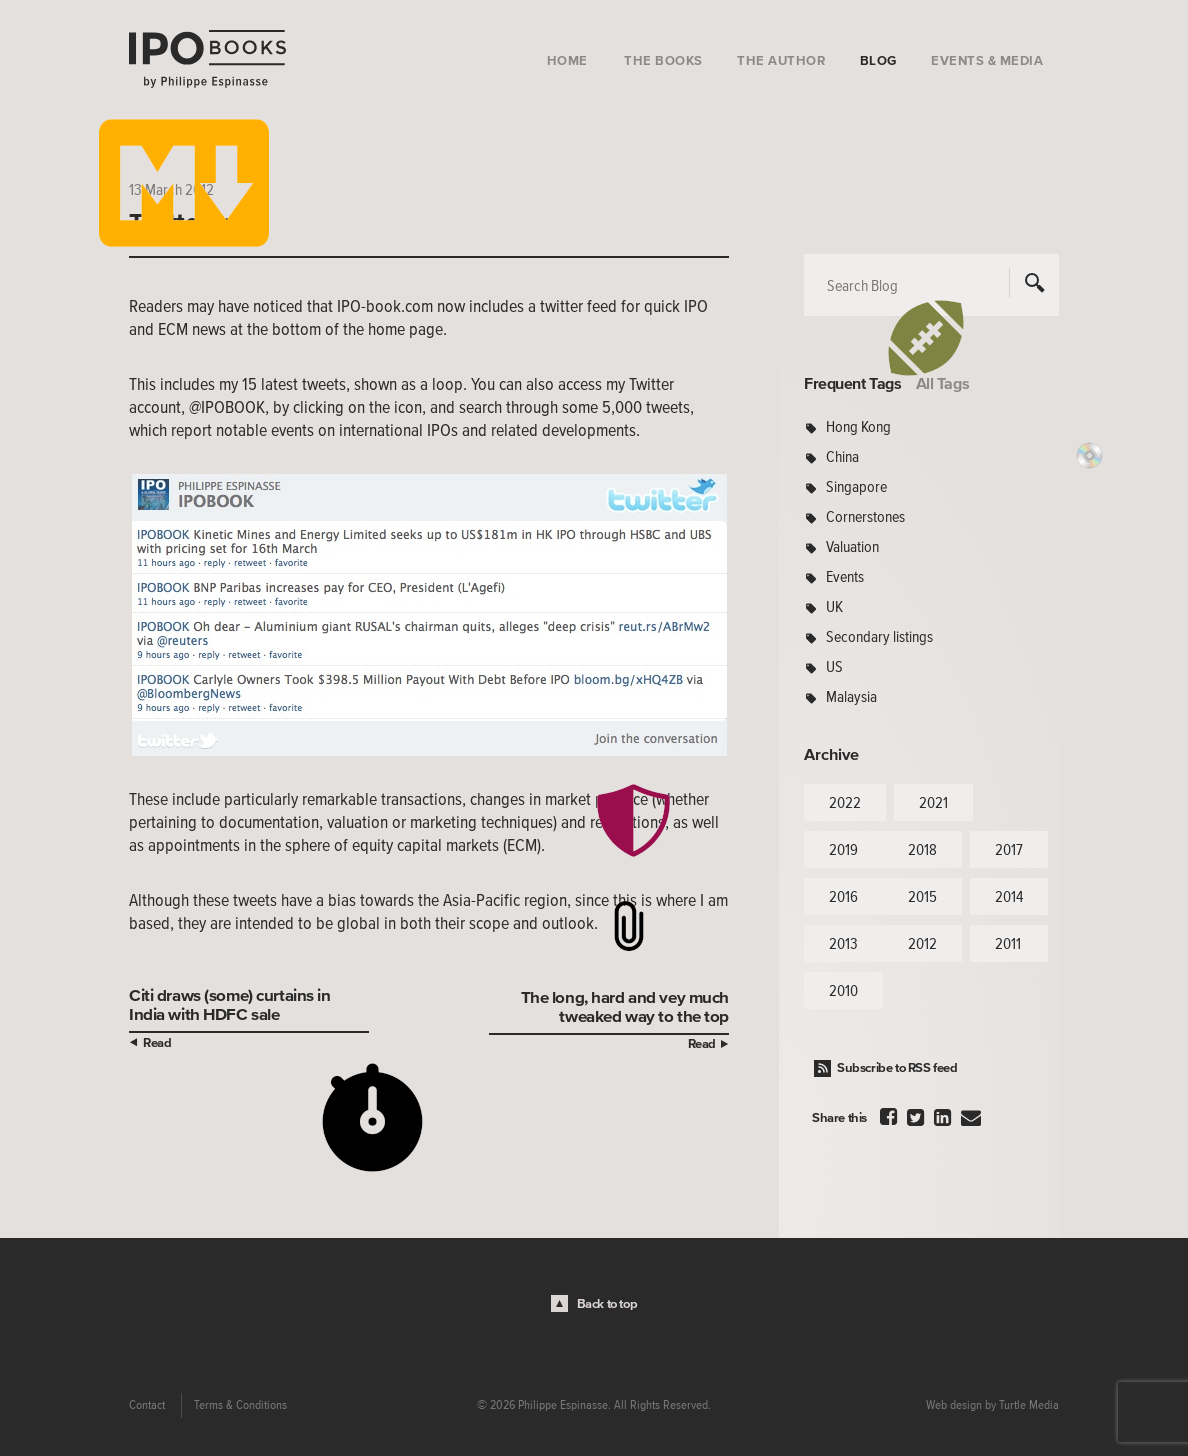 This screenshot has height=1456, width=1188. I want to click on indicates markdown formatting is supported, so click(184, 183).